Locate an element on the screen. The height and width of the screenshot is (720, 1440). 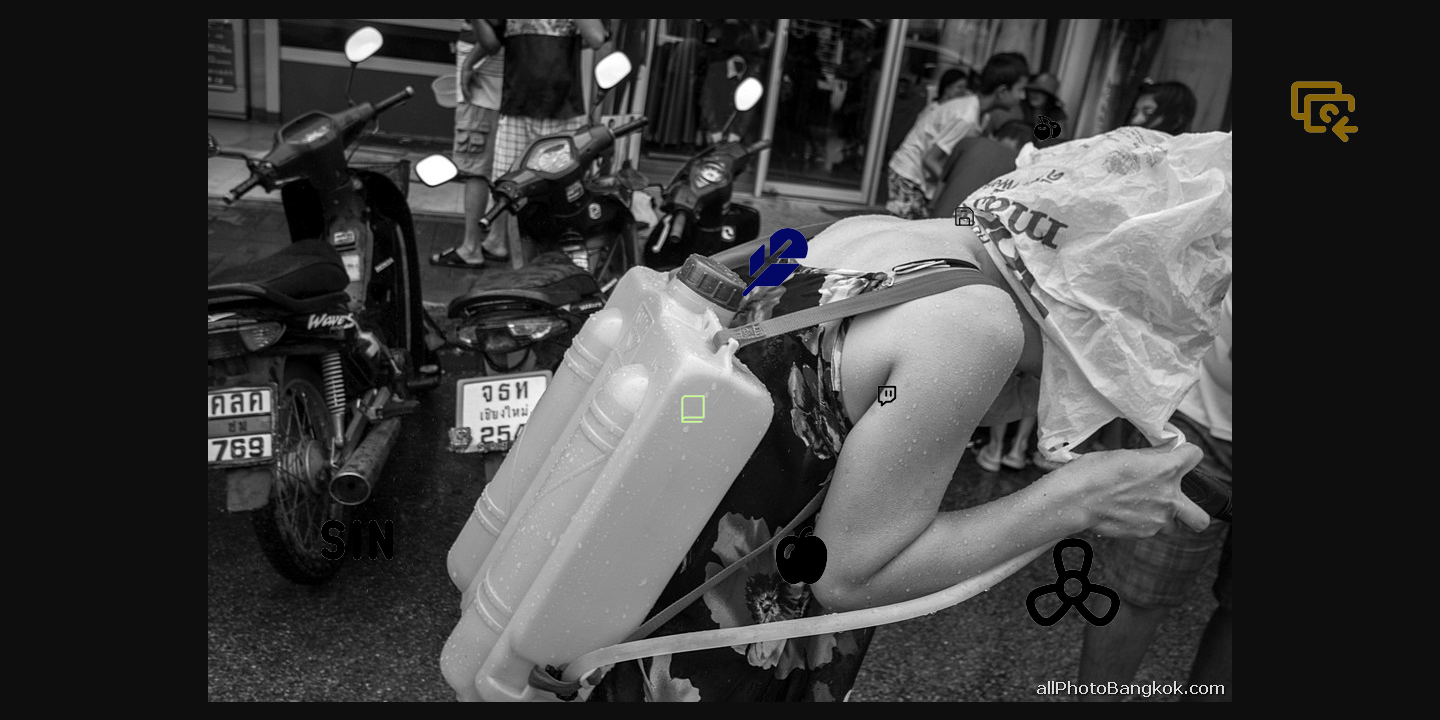
indicates fruit or food category is located at coordinates (1047, 128).